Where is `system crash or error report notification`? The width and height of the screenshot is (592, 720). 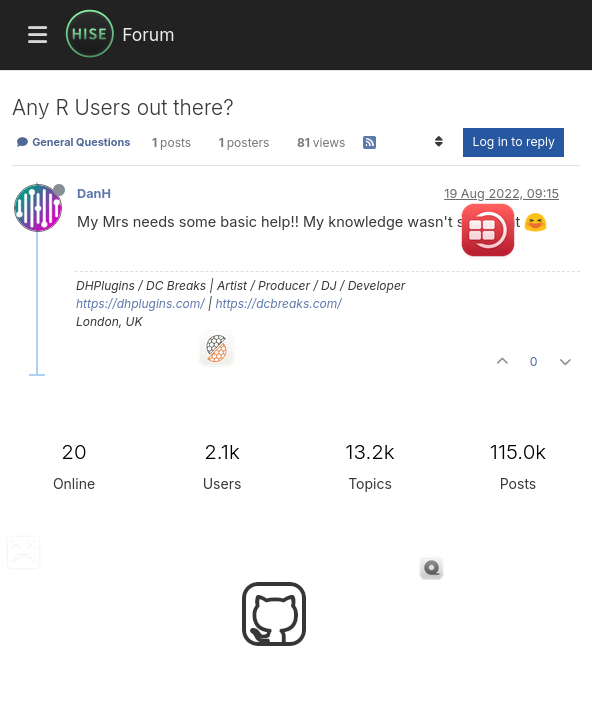
system crash or error report notification is located at coordinates (23, 552).